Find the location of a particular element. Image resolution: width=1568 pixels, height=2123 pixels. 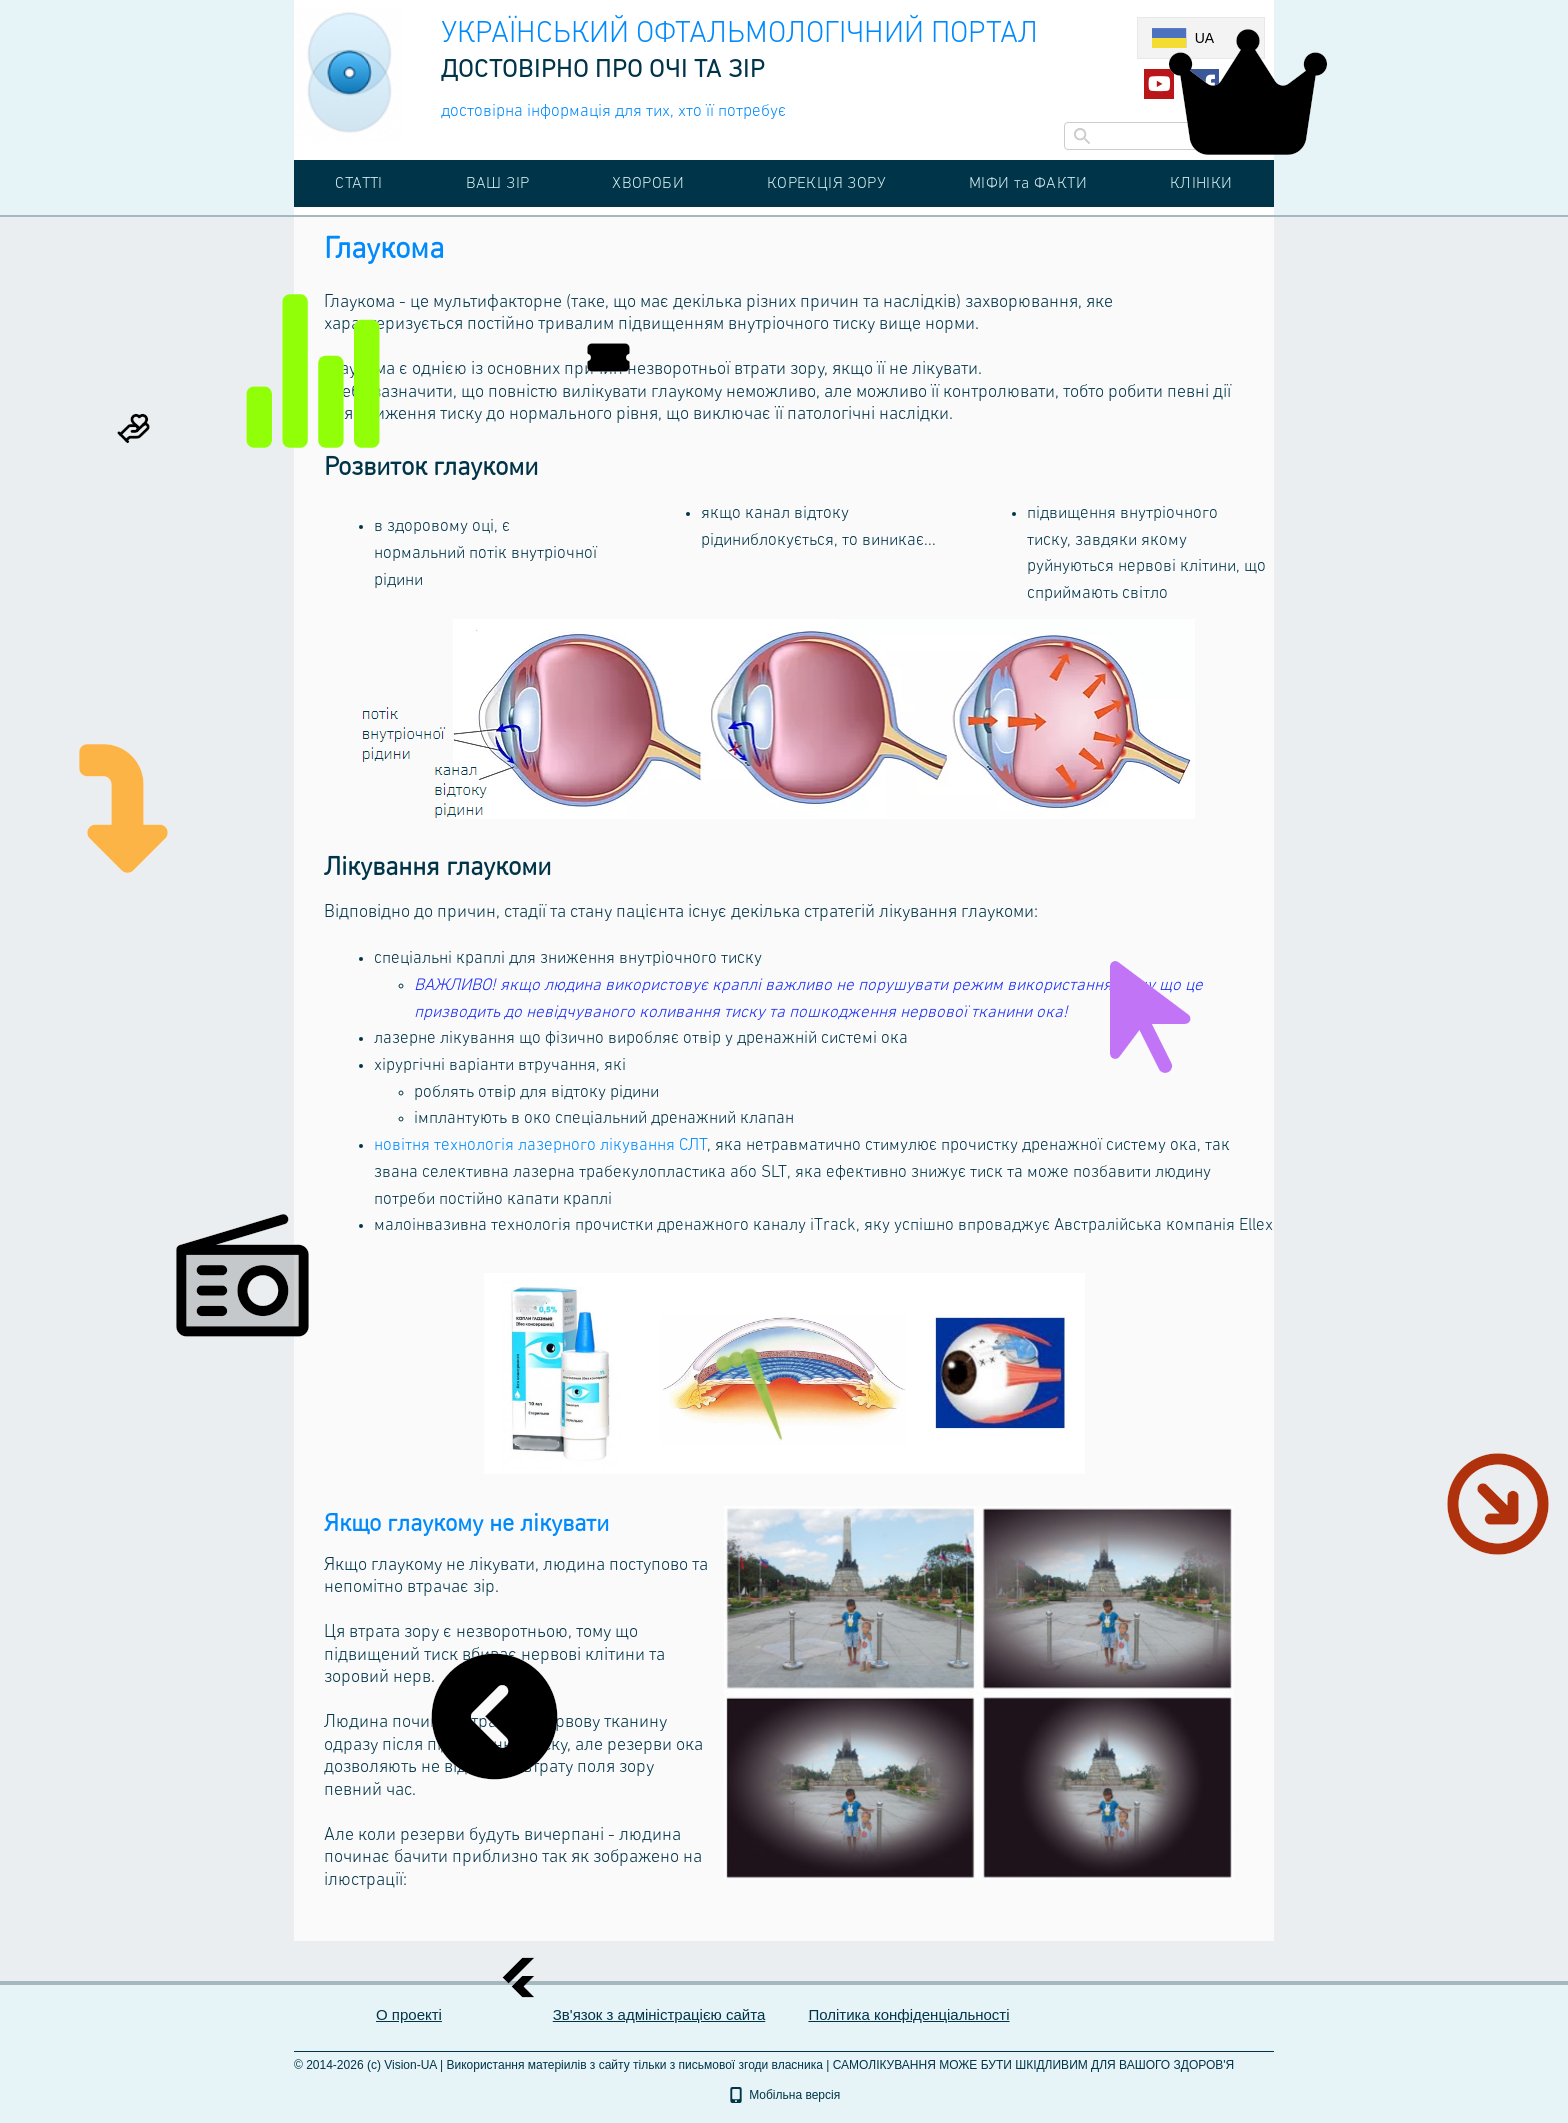

open radio or audio streaming is located at coordinates (242, 1285).